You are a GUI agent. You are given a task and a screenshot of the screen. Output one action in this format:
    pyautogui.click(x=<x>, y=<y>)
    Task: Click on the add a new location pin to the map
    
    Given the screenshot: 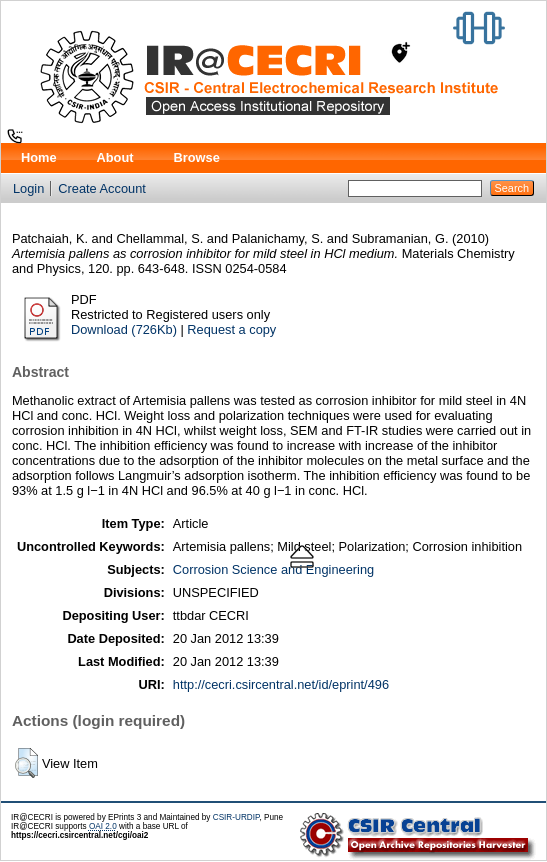 What is the action you would take?
    pyautogui.click(x=399, y=52)
    